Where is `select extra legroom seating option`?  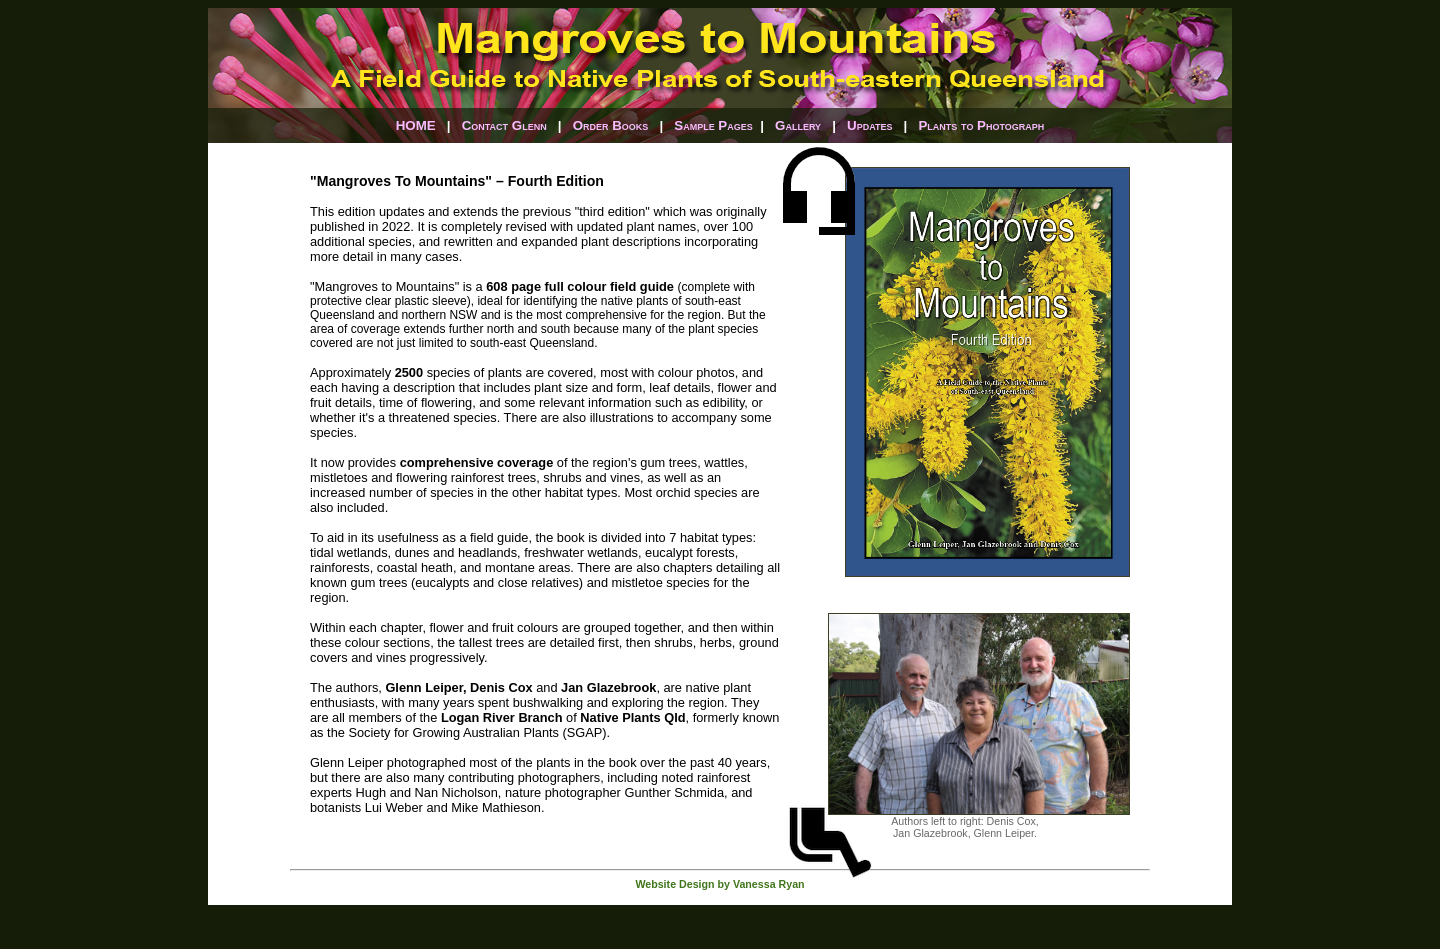
select extra legroom seating option is located at coordinates (828, 842).